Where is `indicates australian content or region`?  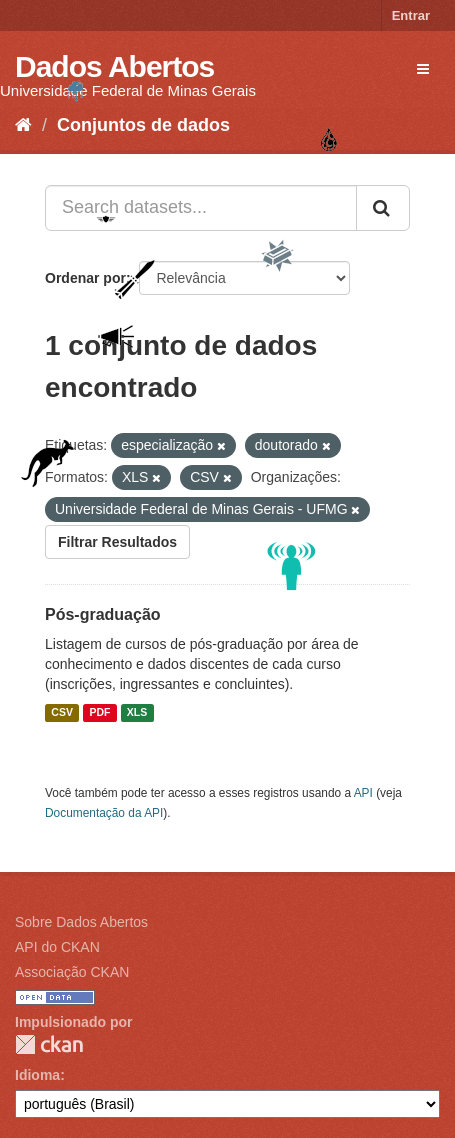 indicates australian content or region is located at coordinates (47, 463).